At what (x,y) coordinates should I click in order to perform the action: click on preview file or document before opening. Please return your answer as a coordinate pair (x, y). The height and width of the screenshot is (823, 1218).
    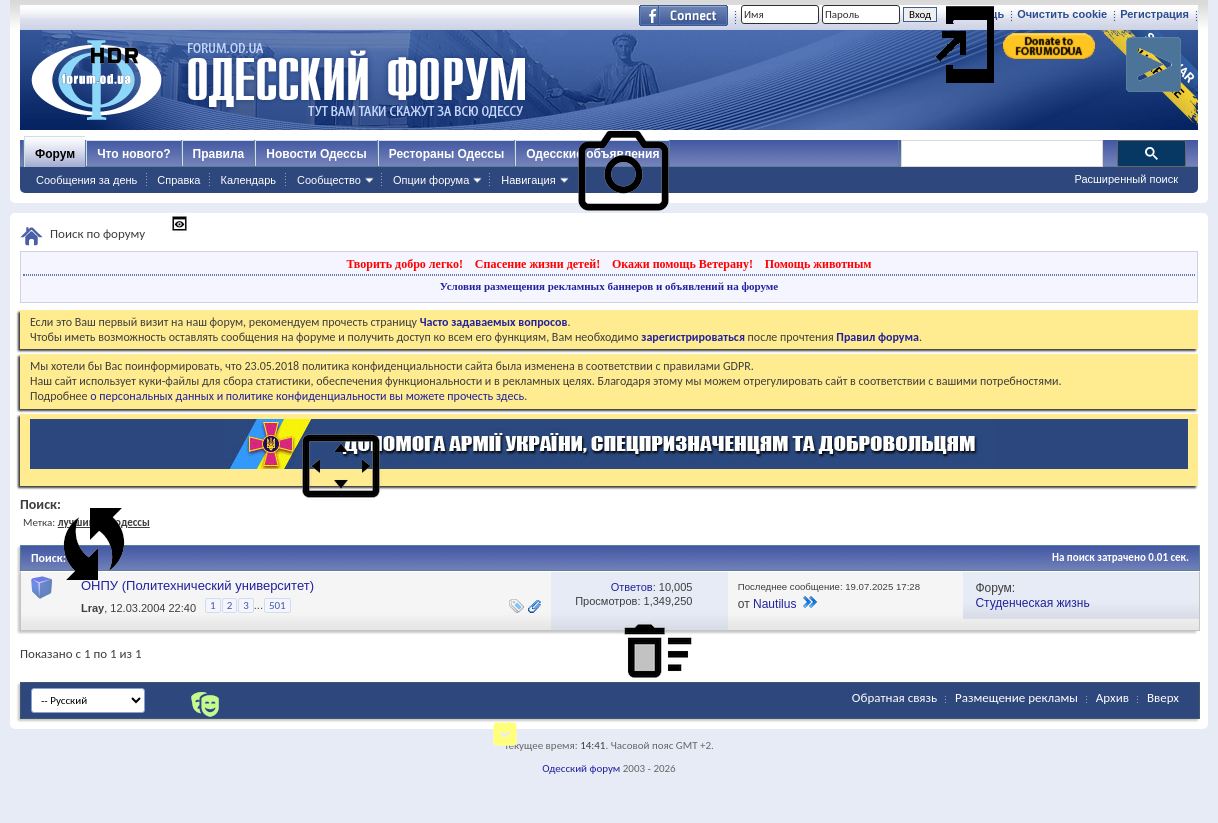
    Looking at the image, I should click on (179, 223).